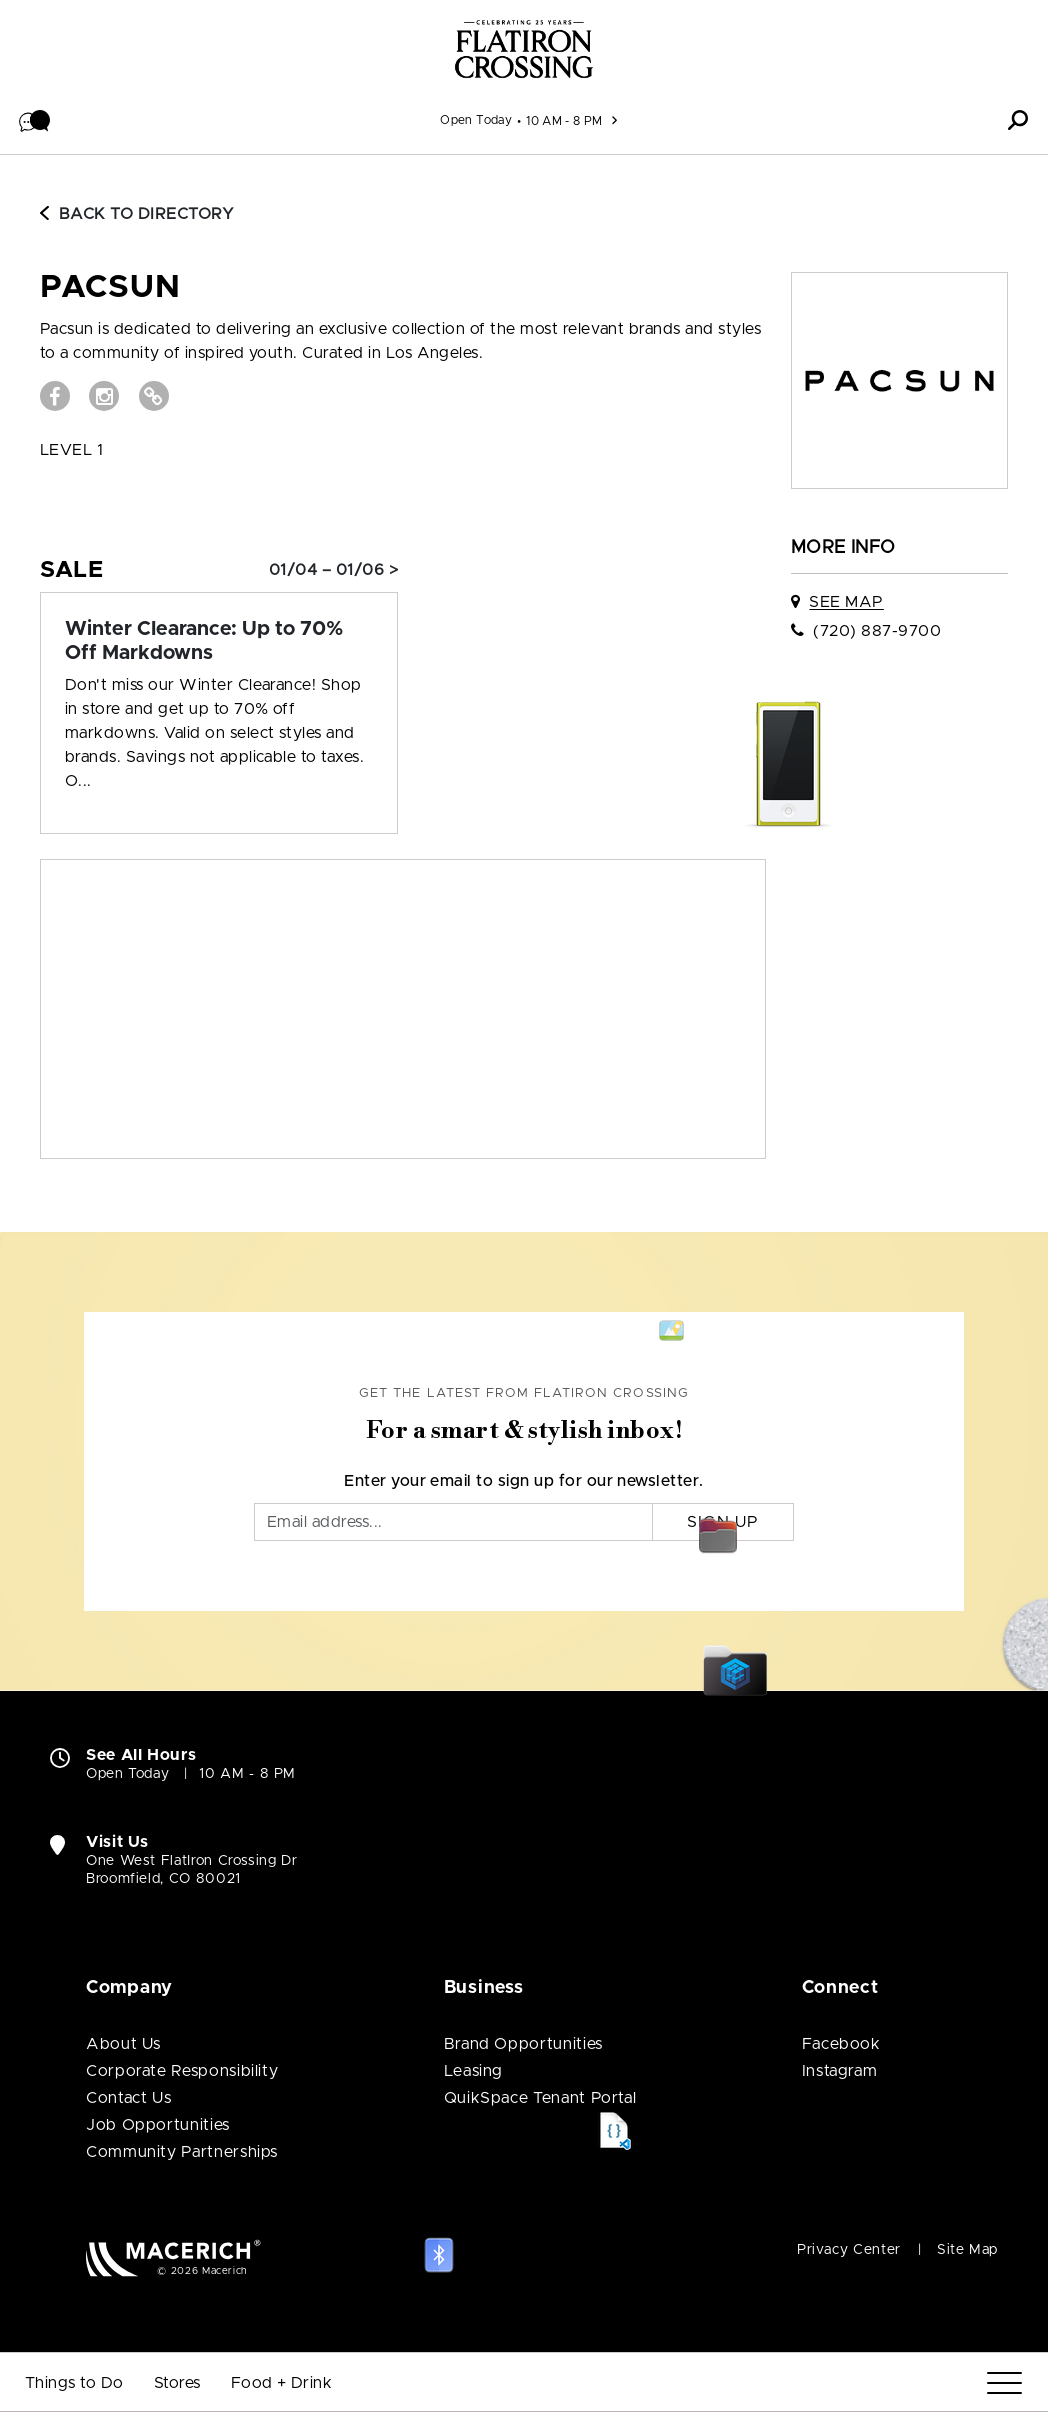  What do you see at coordinates (671, 1330) in the screenshot?
I see `open graphics or image editing applications` at bounding box center [671, 1330].